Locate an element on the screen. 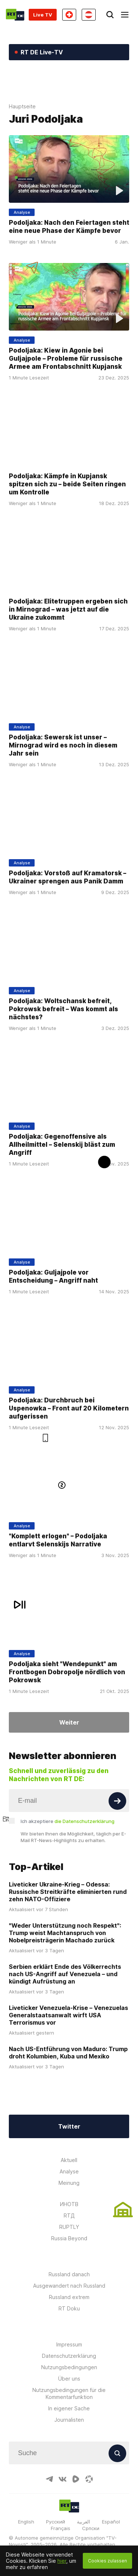 Image resolution: width=138 pixels, height=2576 pixels. indicates a selected or active state is located at coordinates (104, 1162).